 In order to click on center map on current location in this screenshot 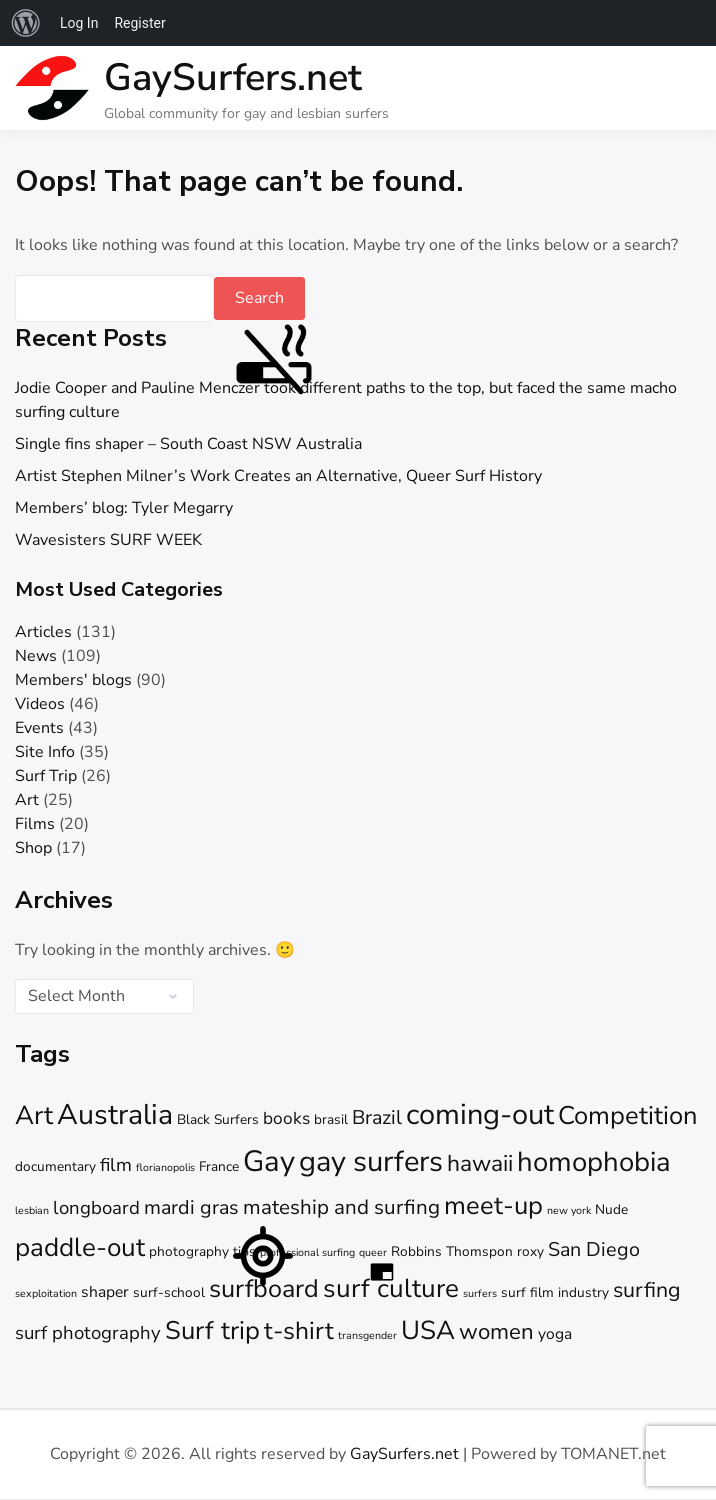, I will do `click(263, 1256)`.